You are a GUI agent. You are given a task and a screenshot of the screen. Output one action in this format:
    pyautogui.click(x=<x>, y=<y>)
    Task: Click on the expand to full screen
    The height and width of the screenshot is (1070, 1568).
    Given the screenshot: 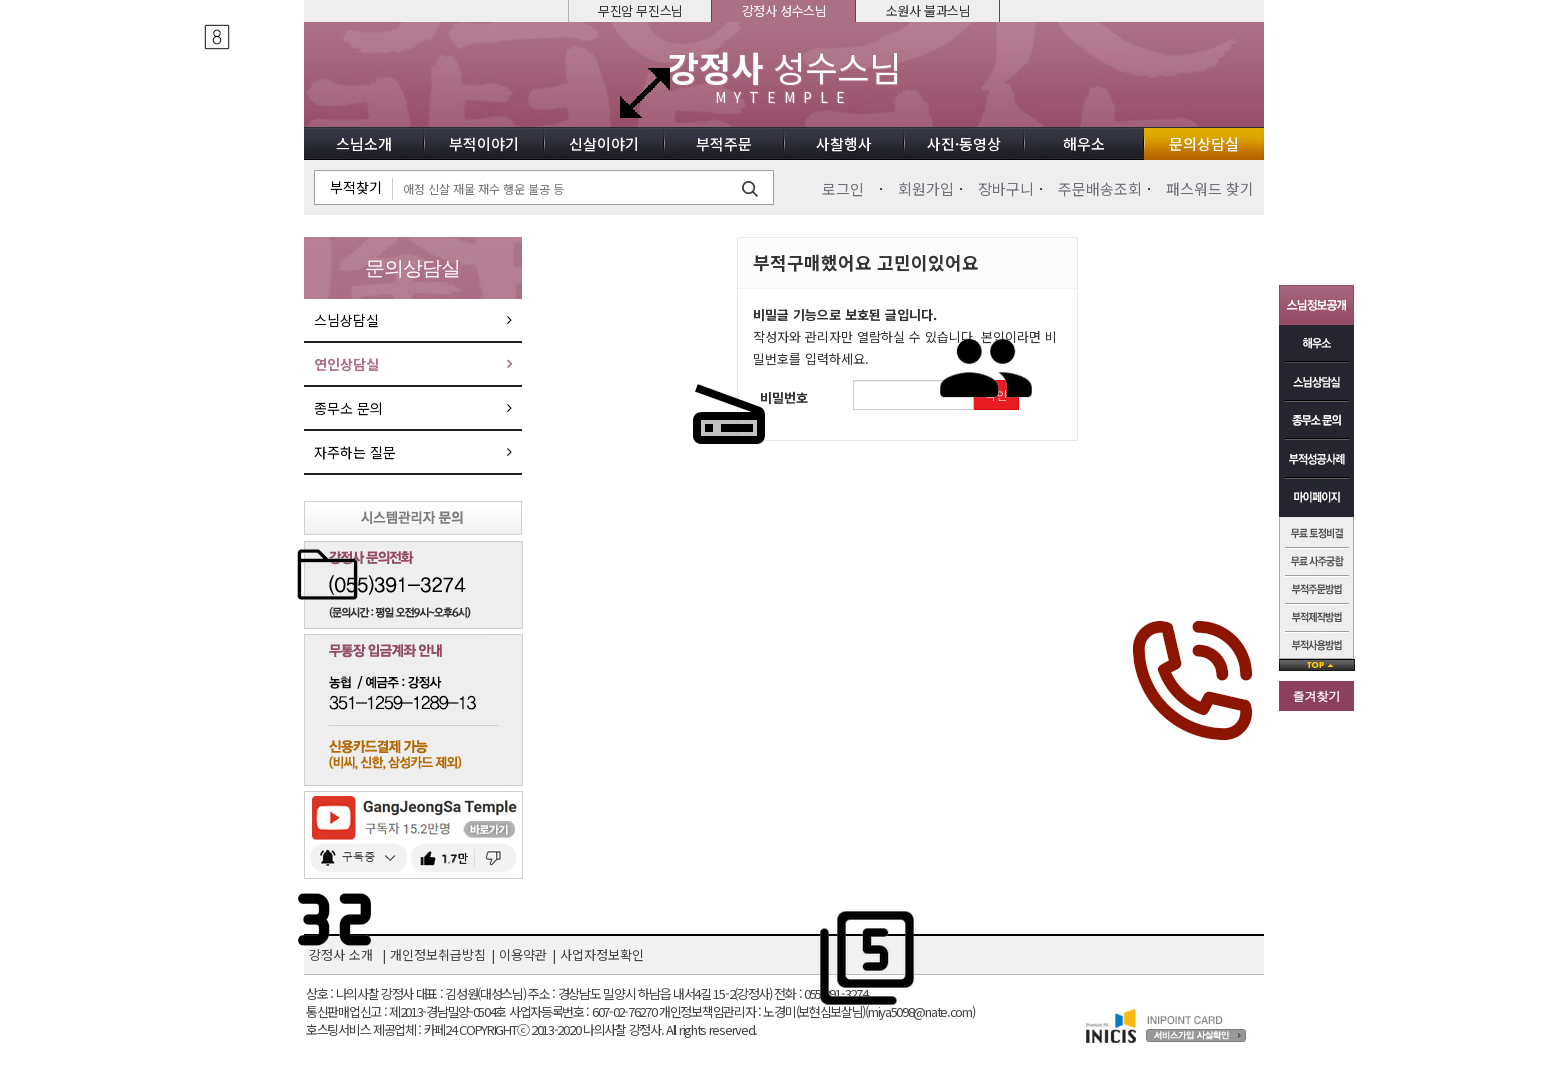 What is the action you would take?
    pyautogui.click(x=645, y=93)
    